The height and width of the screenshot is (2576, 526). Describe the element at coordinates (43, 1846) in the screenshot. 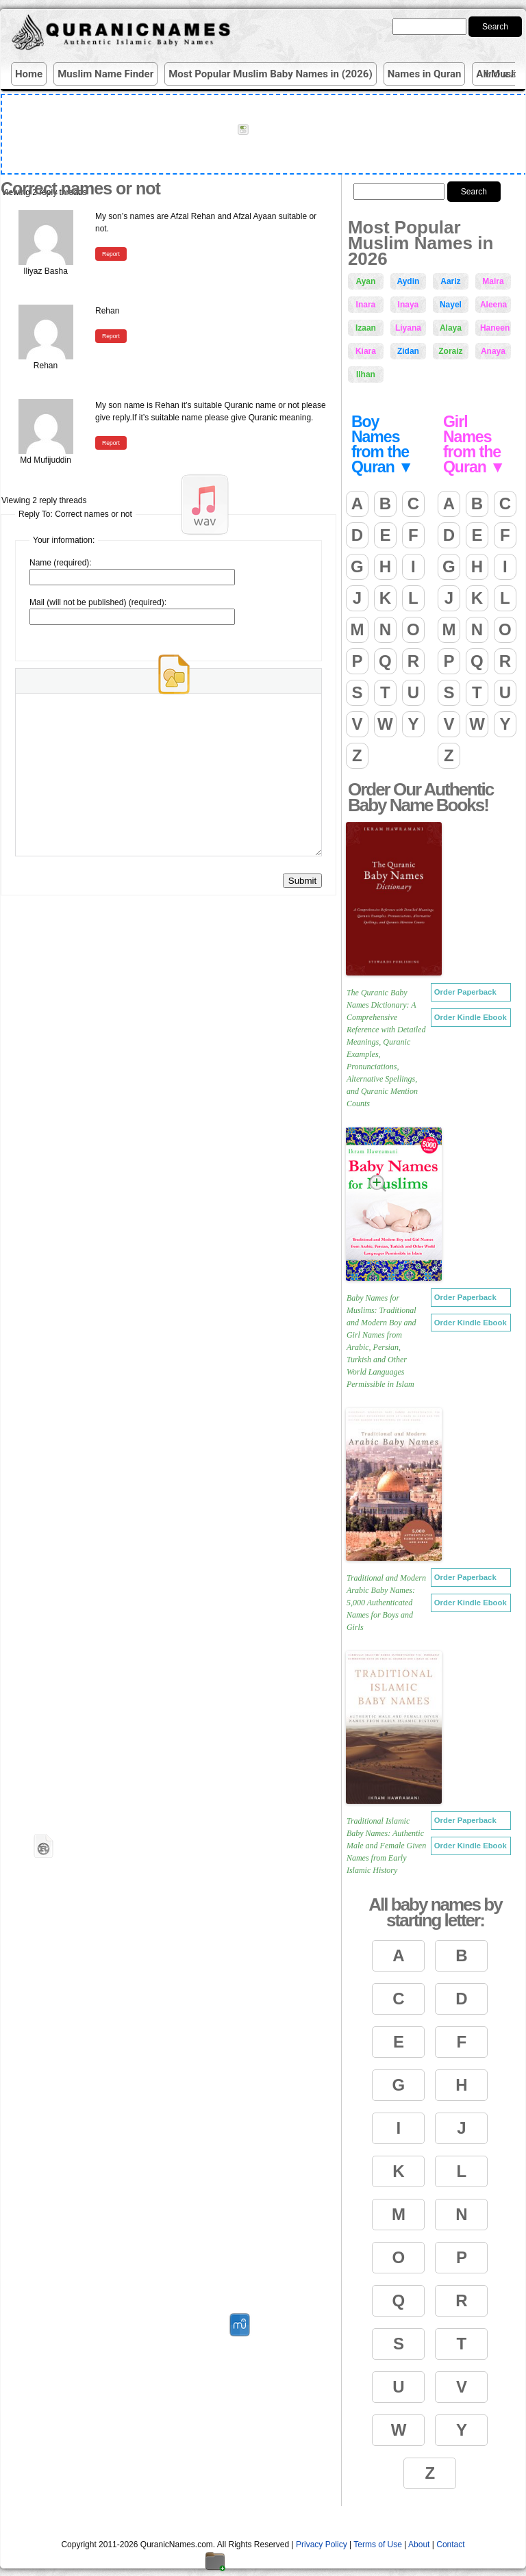

I see `a rust programming language source file` at that location.